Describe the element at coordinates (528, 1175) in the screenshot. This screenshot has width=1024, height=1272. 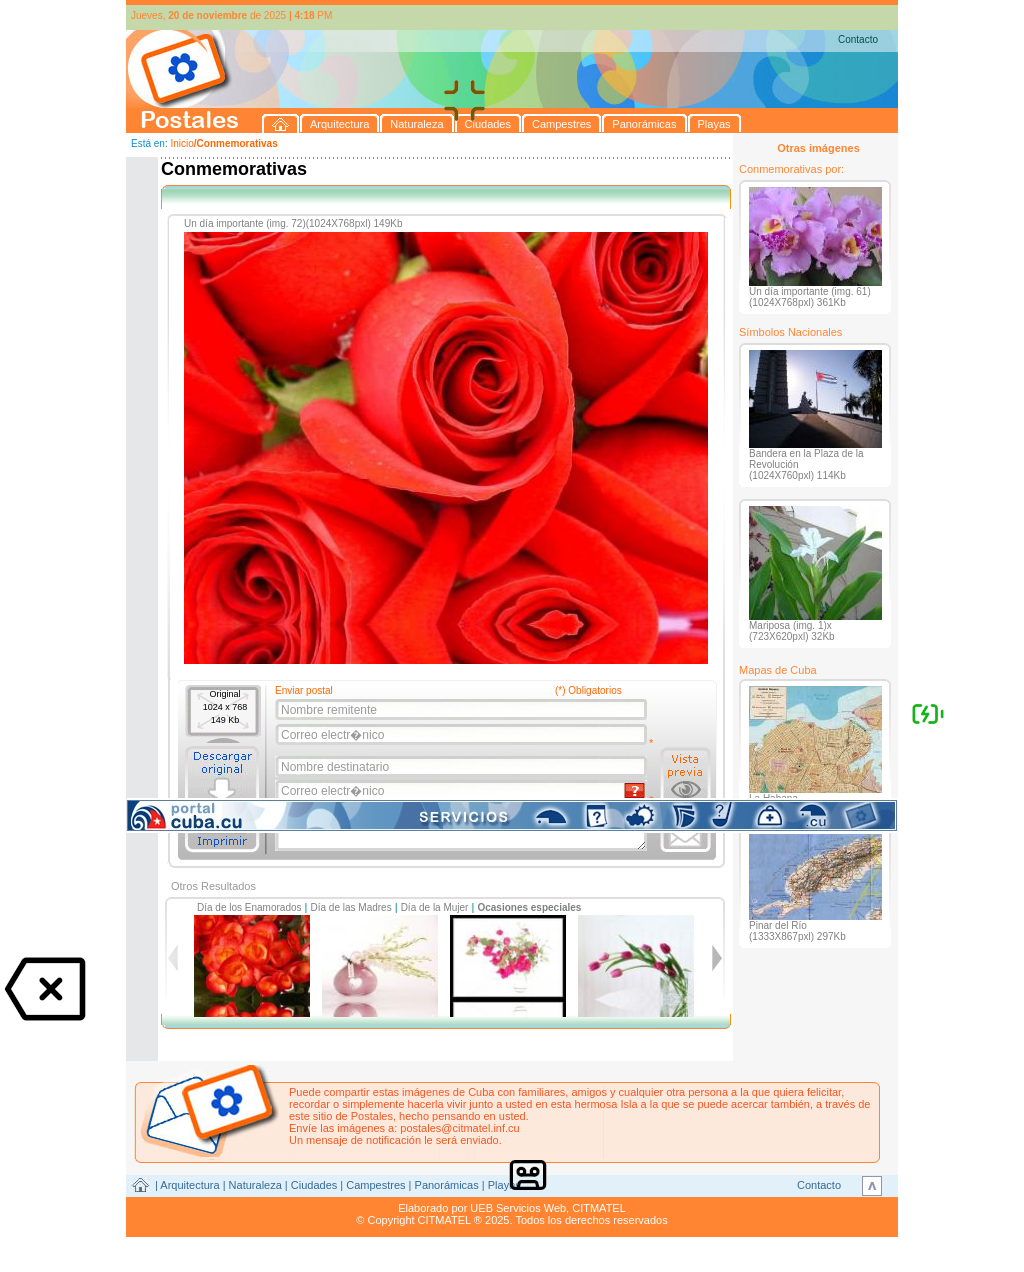
I see `access audio recordings or voice memos` at that location.